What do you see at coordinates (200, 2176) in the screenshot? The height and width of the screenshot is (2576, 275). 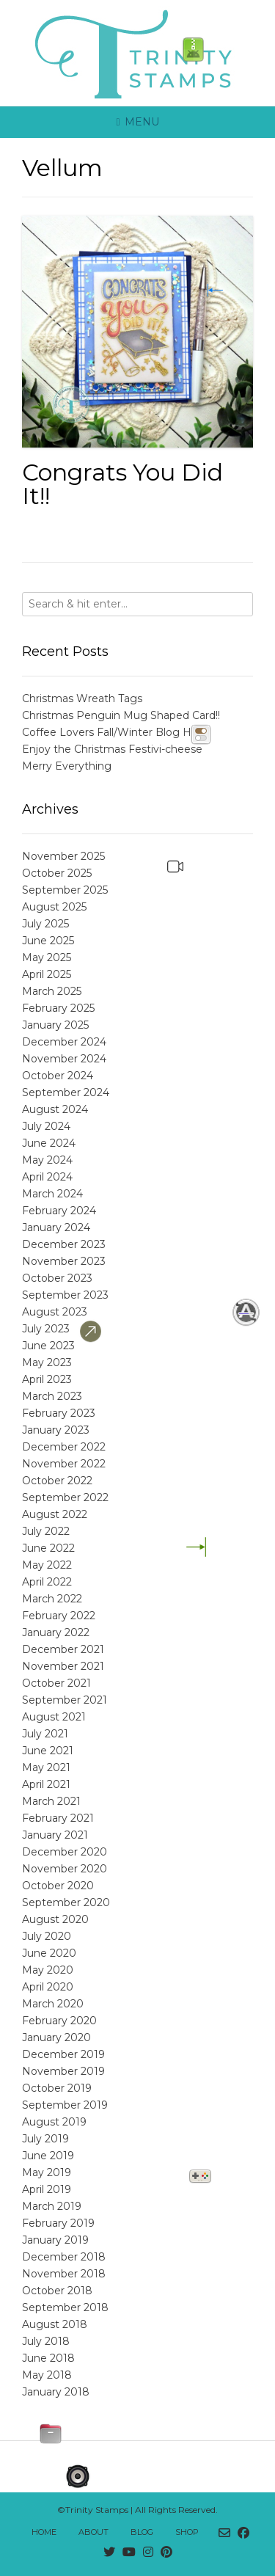 I see `game controller input device detected` at bounding box center [200, 2176].